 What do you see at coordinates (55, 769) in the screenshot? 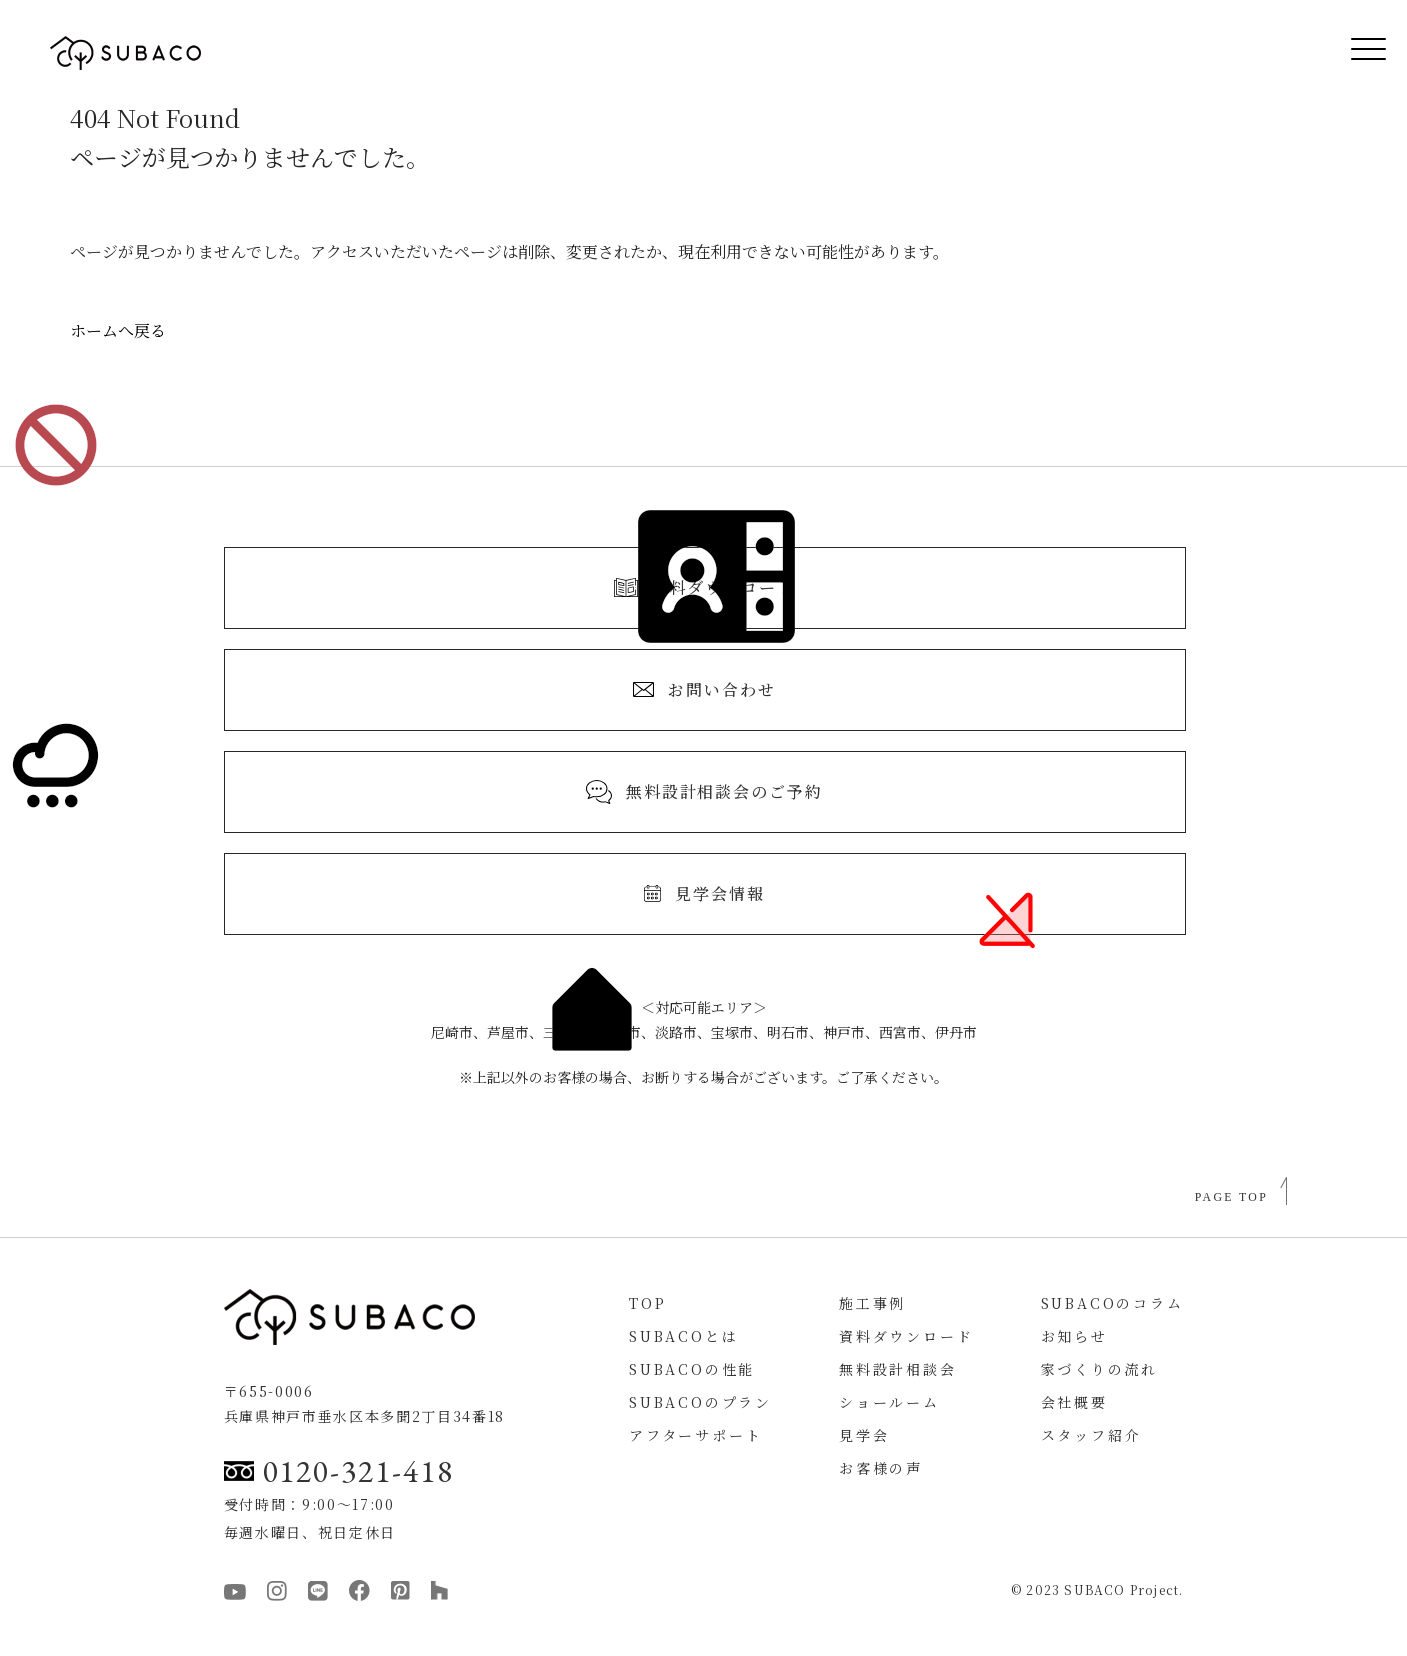
I see `indicates snowy weather conditions` at bounding box center [55, 769].